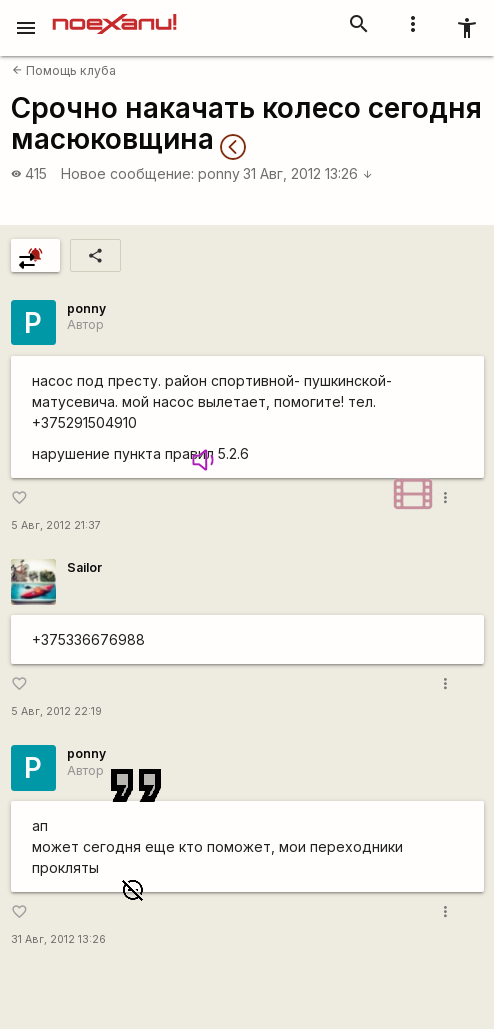  Describe the element at coordinates (203, 460) in the screenshot. I see `adjust audio to low volume level` at that location.